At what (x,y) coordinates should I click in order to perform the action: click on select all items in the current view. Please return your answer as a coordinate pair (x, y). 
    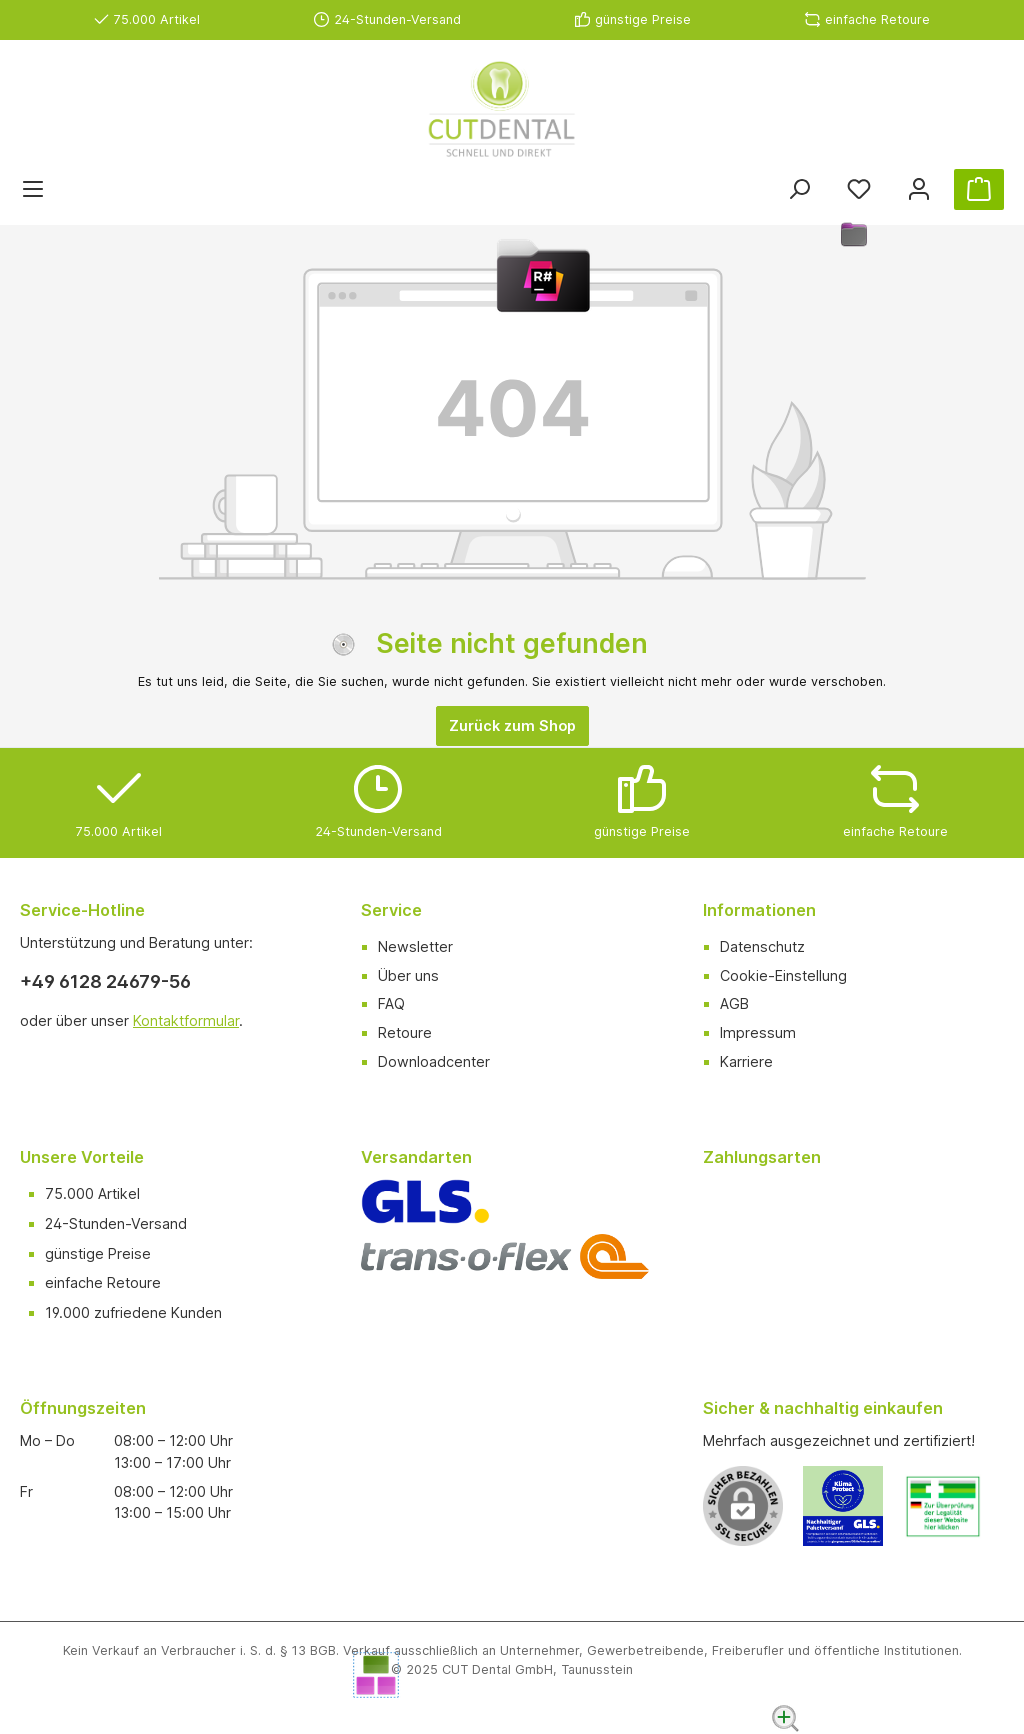
    Looking at the image, I should click on (376, 1675).